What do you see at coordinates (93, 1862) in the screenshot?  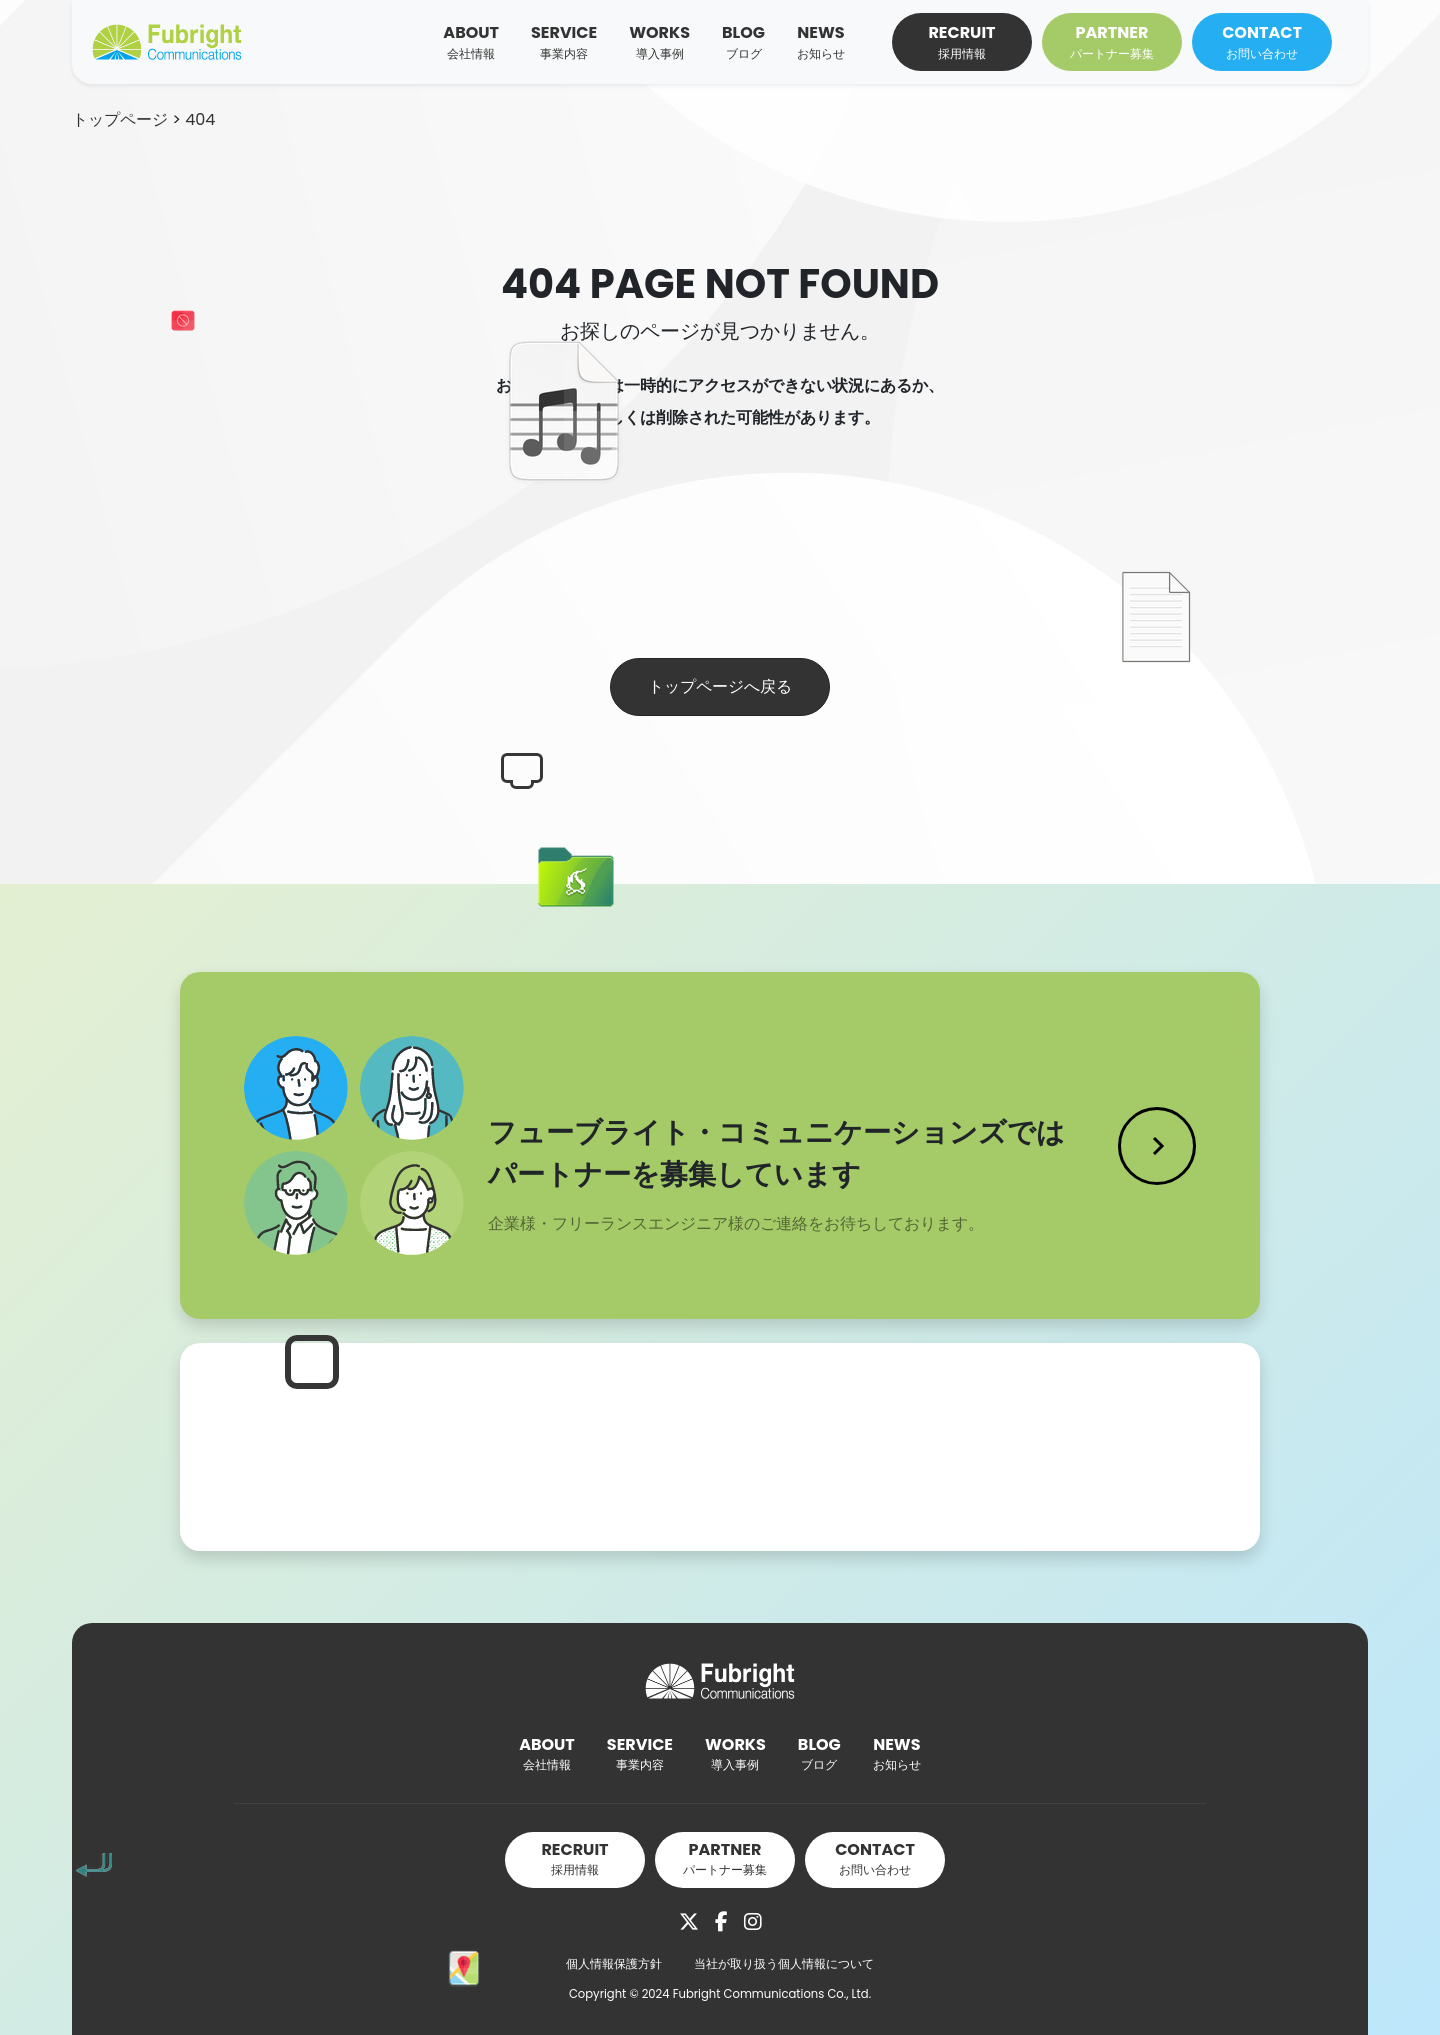 I see `reply to all recipients of an email` at bounding box center [93, 1862].